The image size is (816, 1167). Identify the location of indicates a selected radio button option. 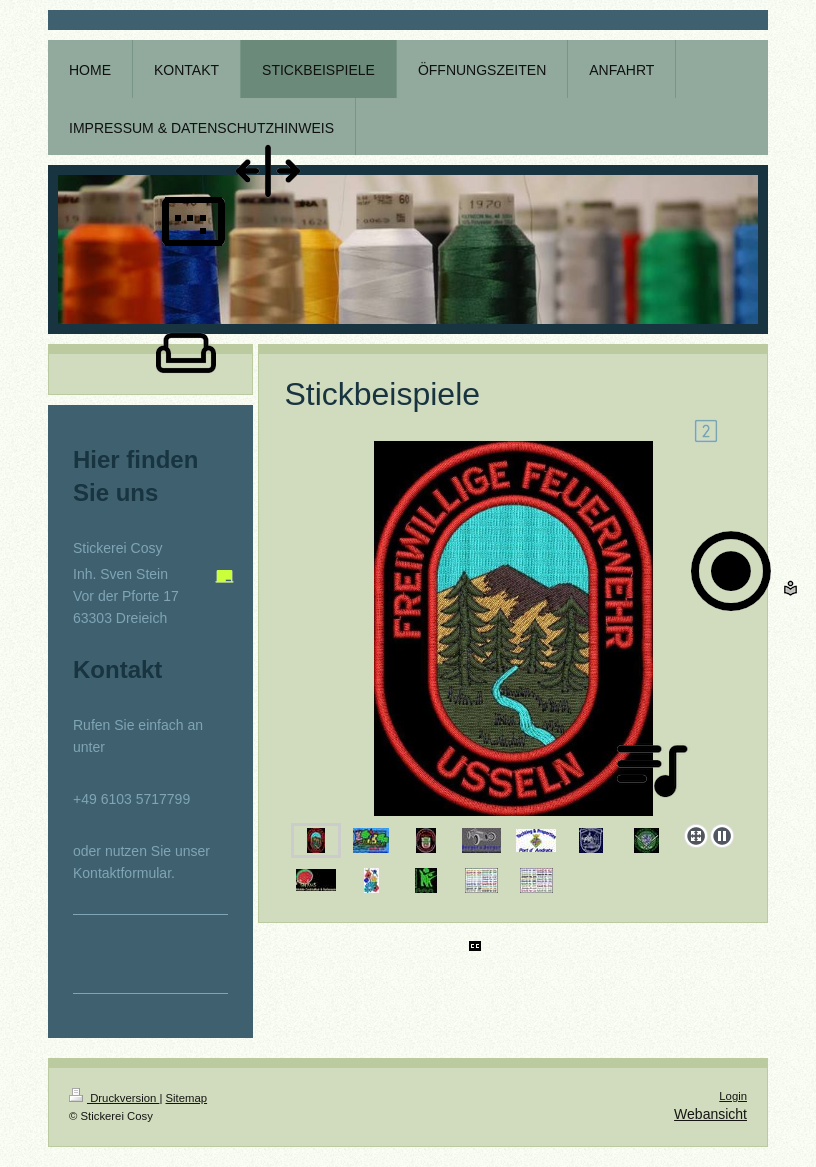
(731, 571).